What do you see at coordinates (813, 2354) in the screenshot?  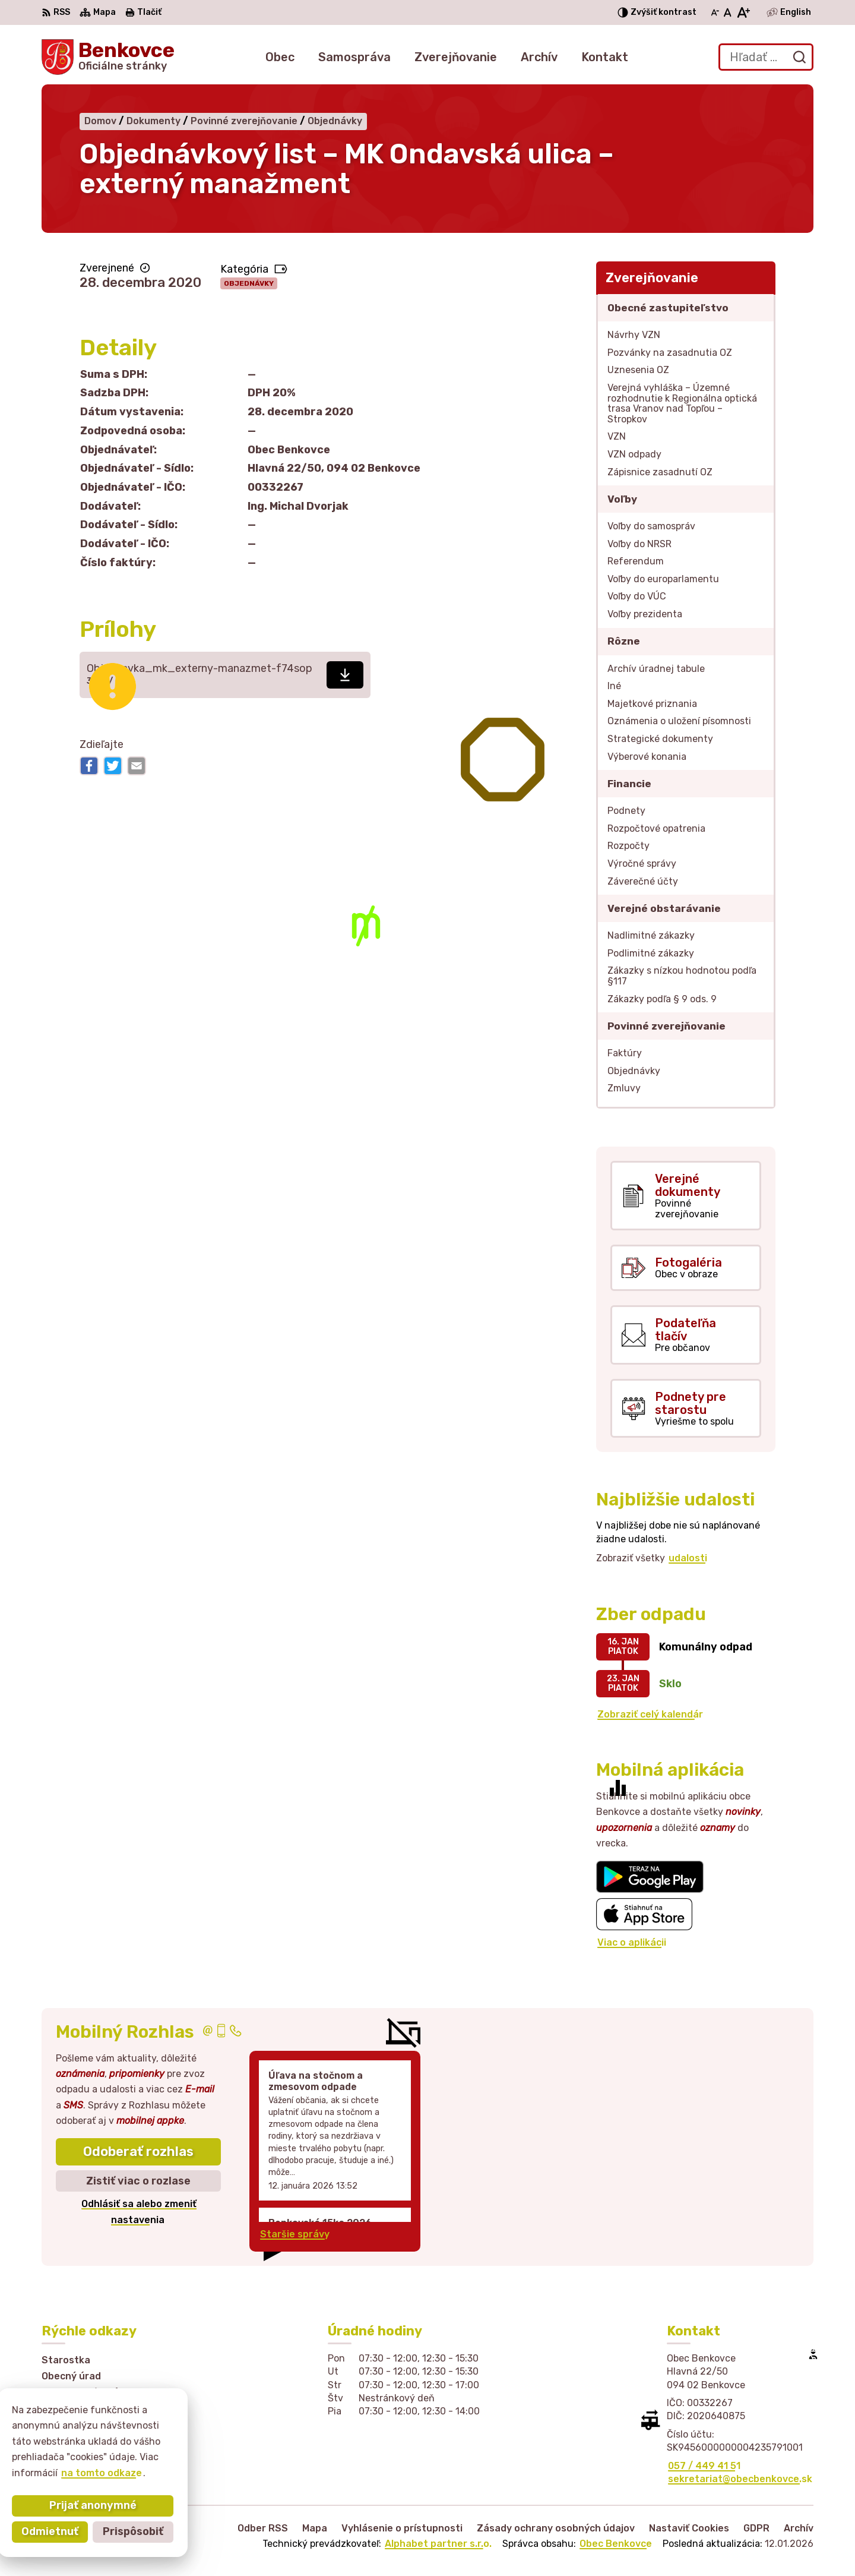 I see `indicates an injured or hurt user` at bounding box center [813, 2354].